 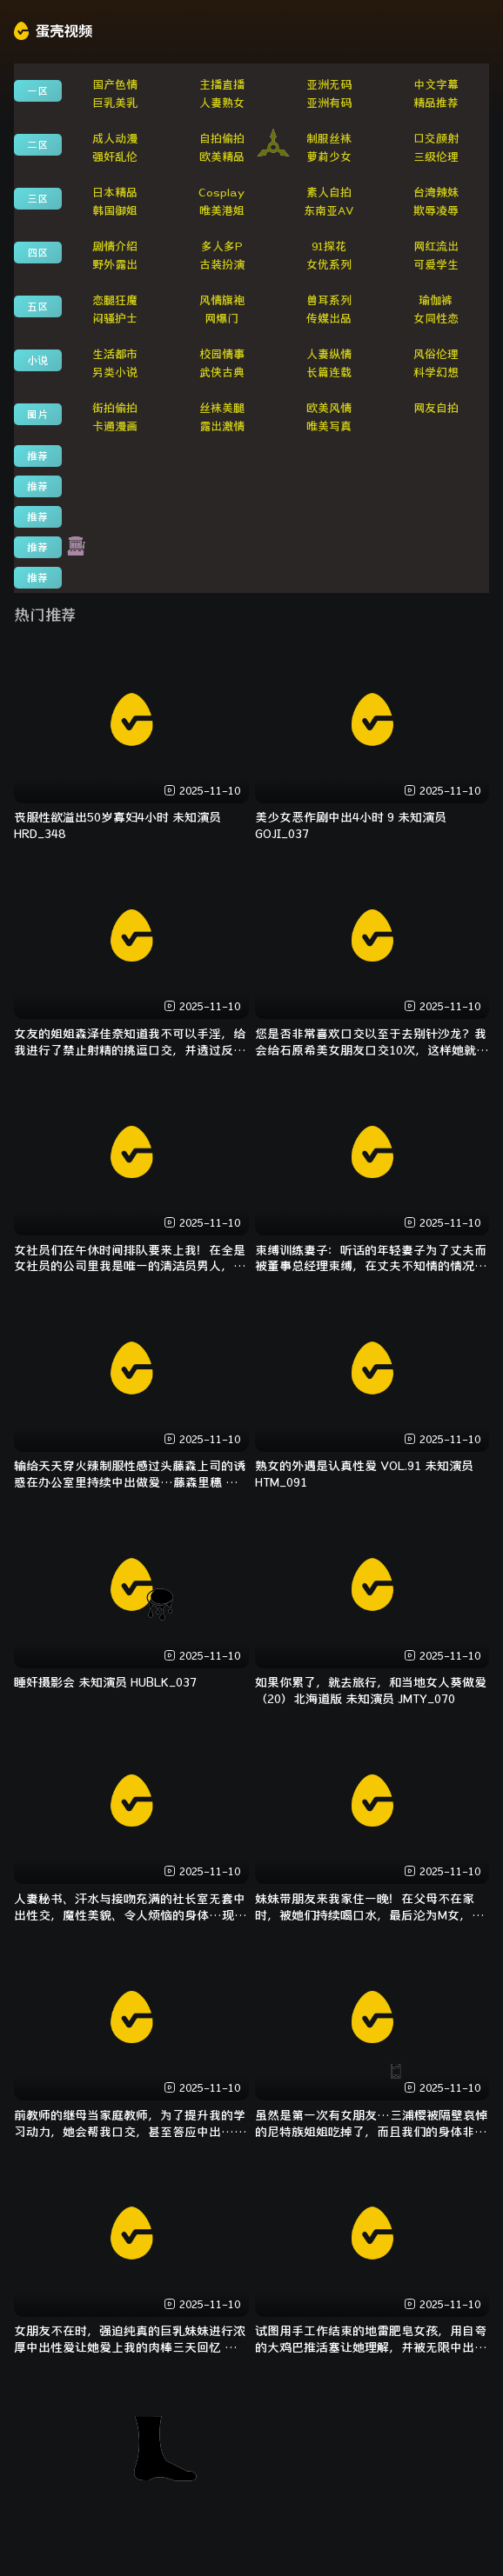 I want to click on indicates barefoot or no footwear required, so click(x=164, y=2448).